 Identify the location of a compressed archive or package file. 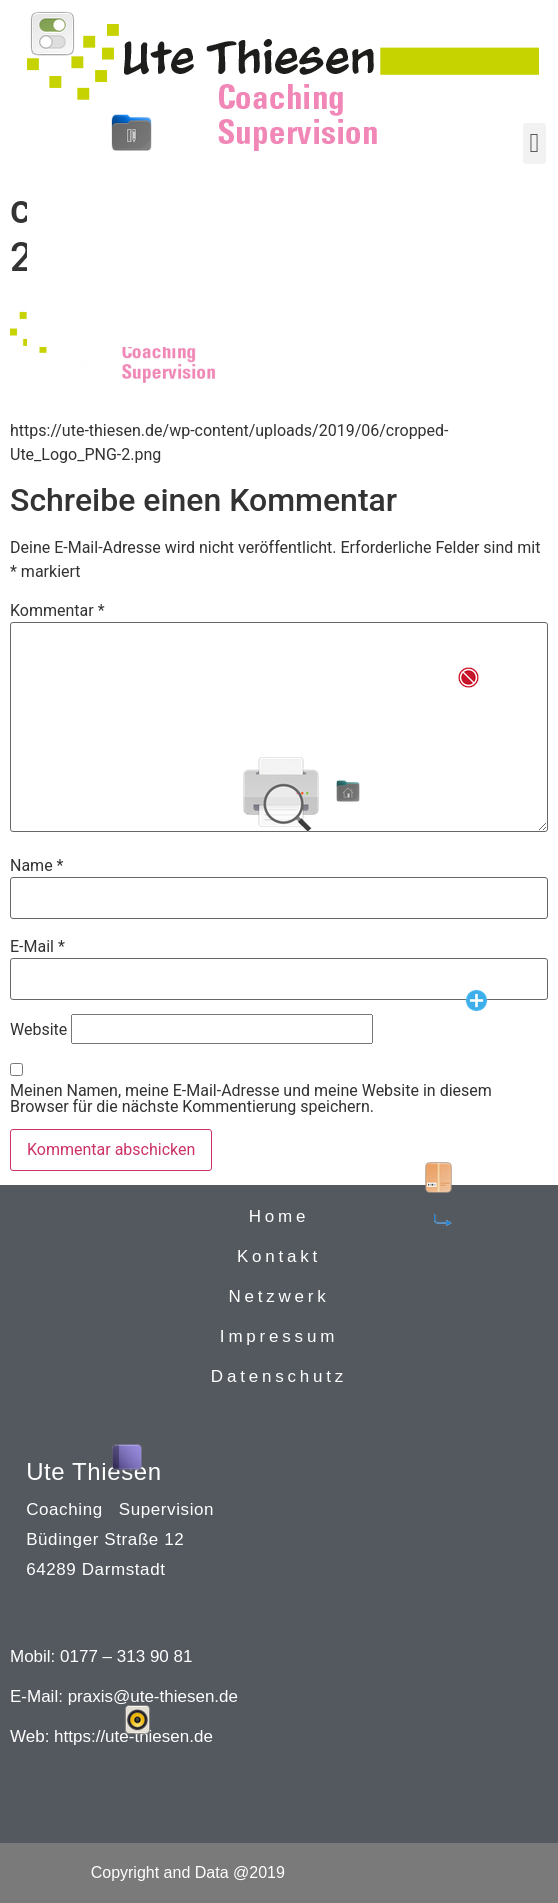
(438, 1177).